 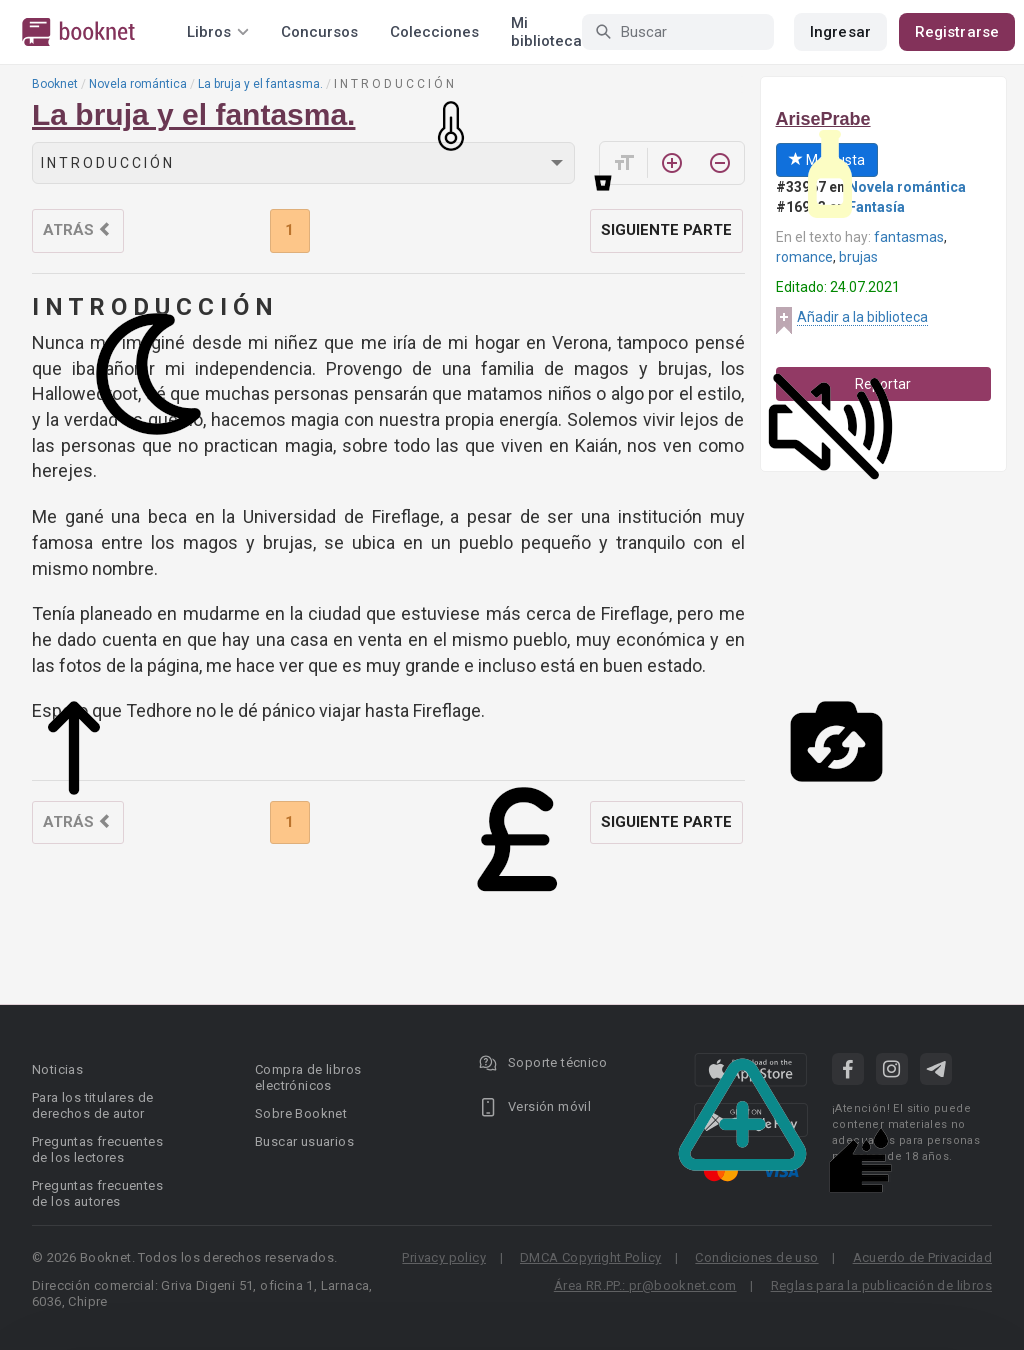 I want to click on view current temperature reading, so click(x=451, y=126).